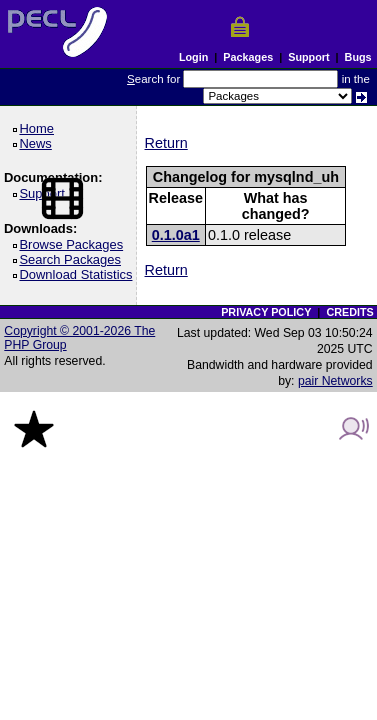  What do you see at coordinates (34, 429) in the screenshot?
I see `add to favorites` at bounding box center [34, 429].